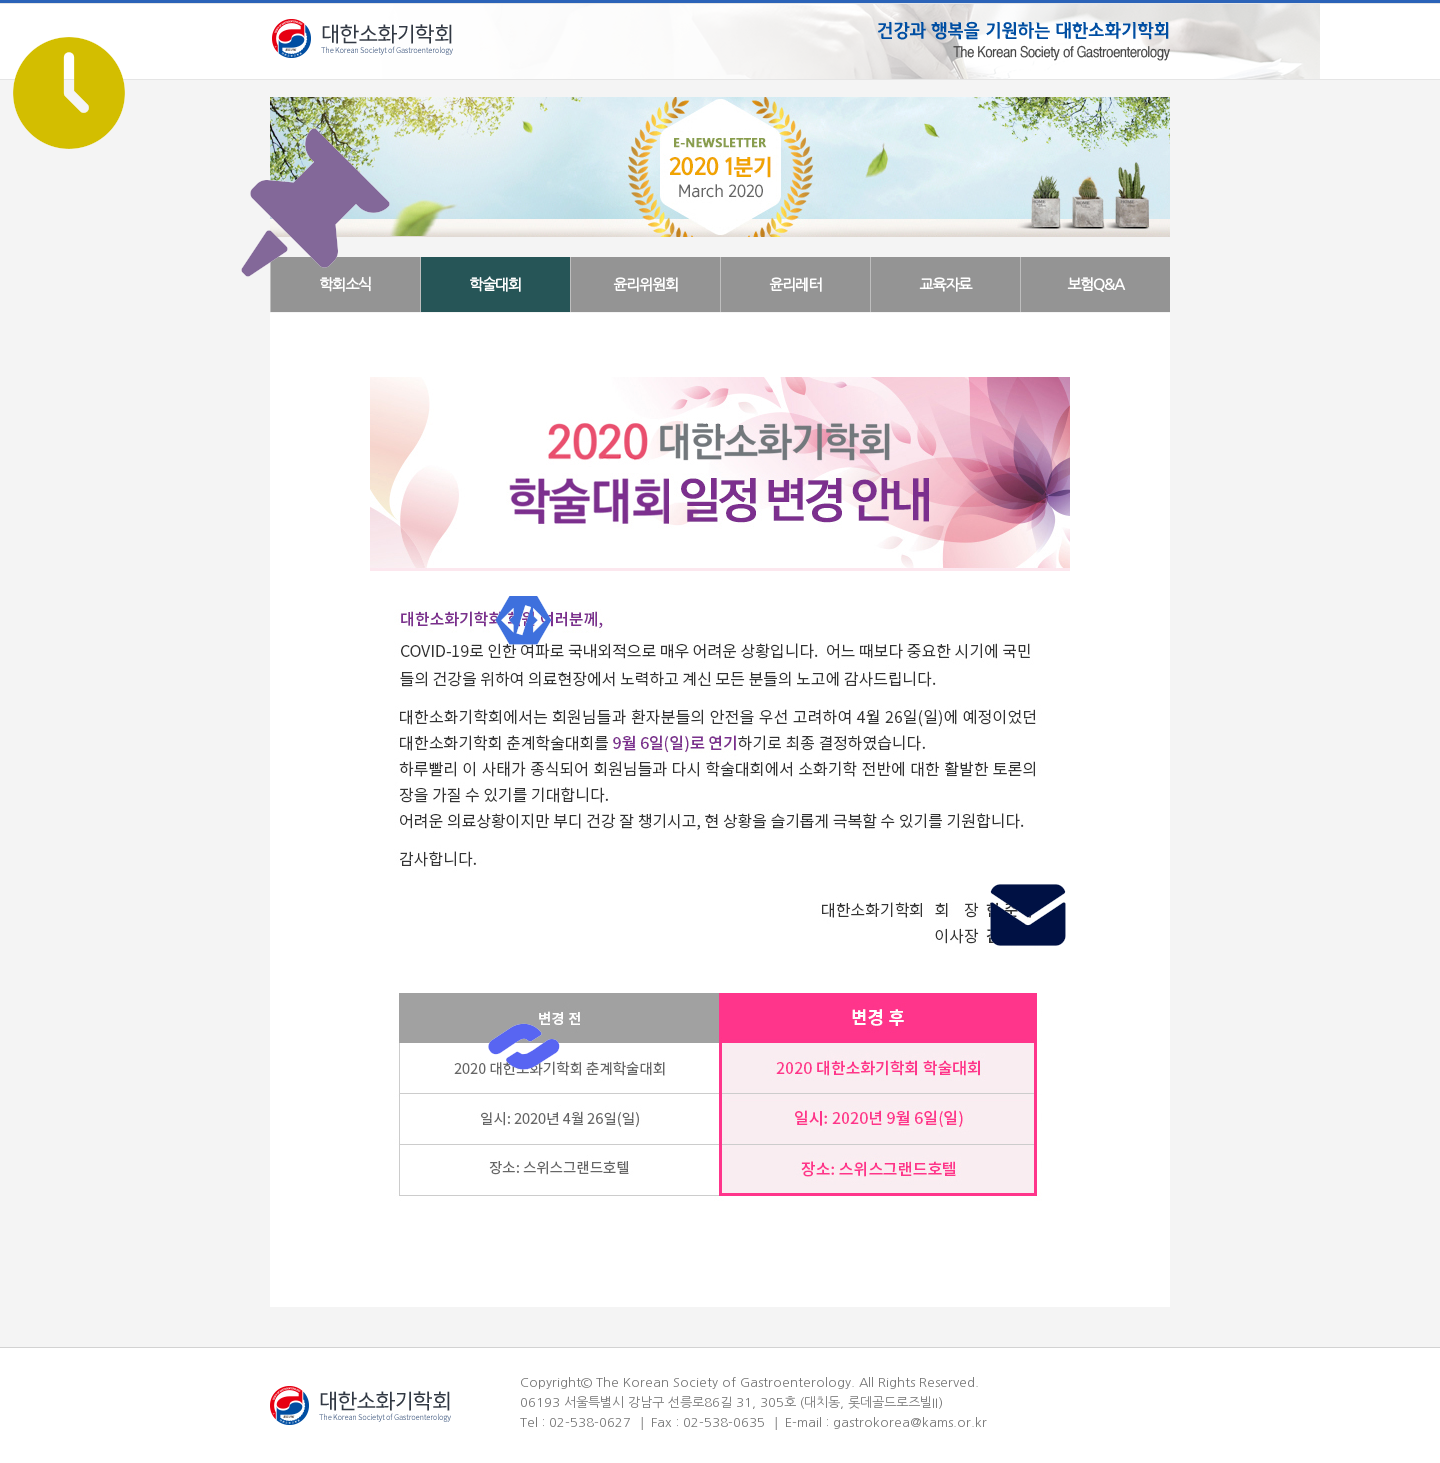  I want to click on indicates an early verified bot developer badge on discord, so click(523, 620).